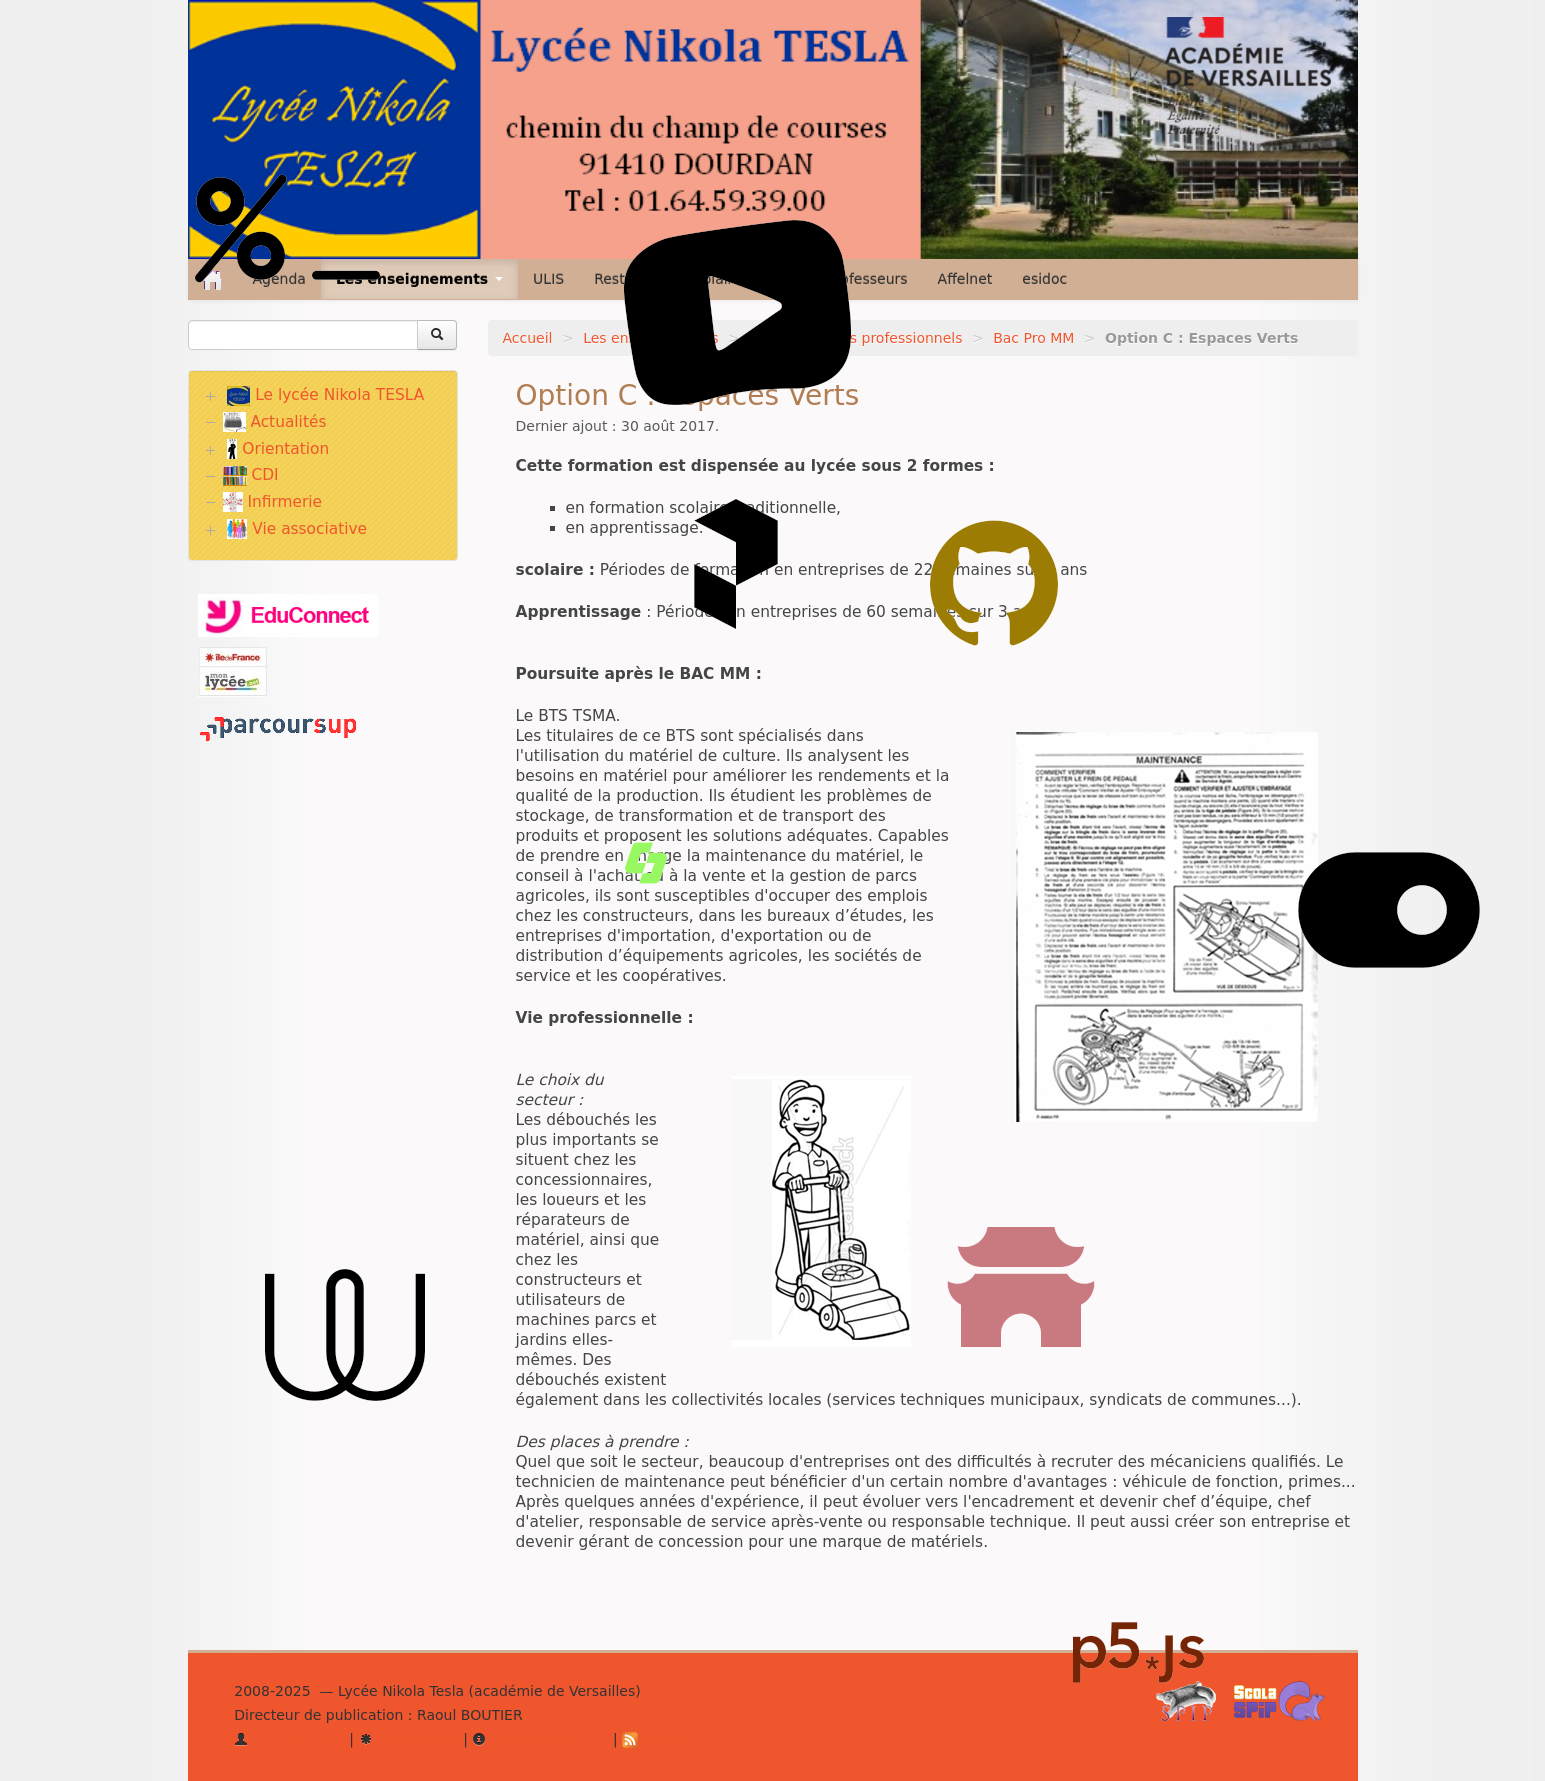 Image resolution: width=1545 pixels, height=1781 pixels. I want to click on zsh shell or terminal application, so click(287, 228).